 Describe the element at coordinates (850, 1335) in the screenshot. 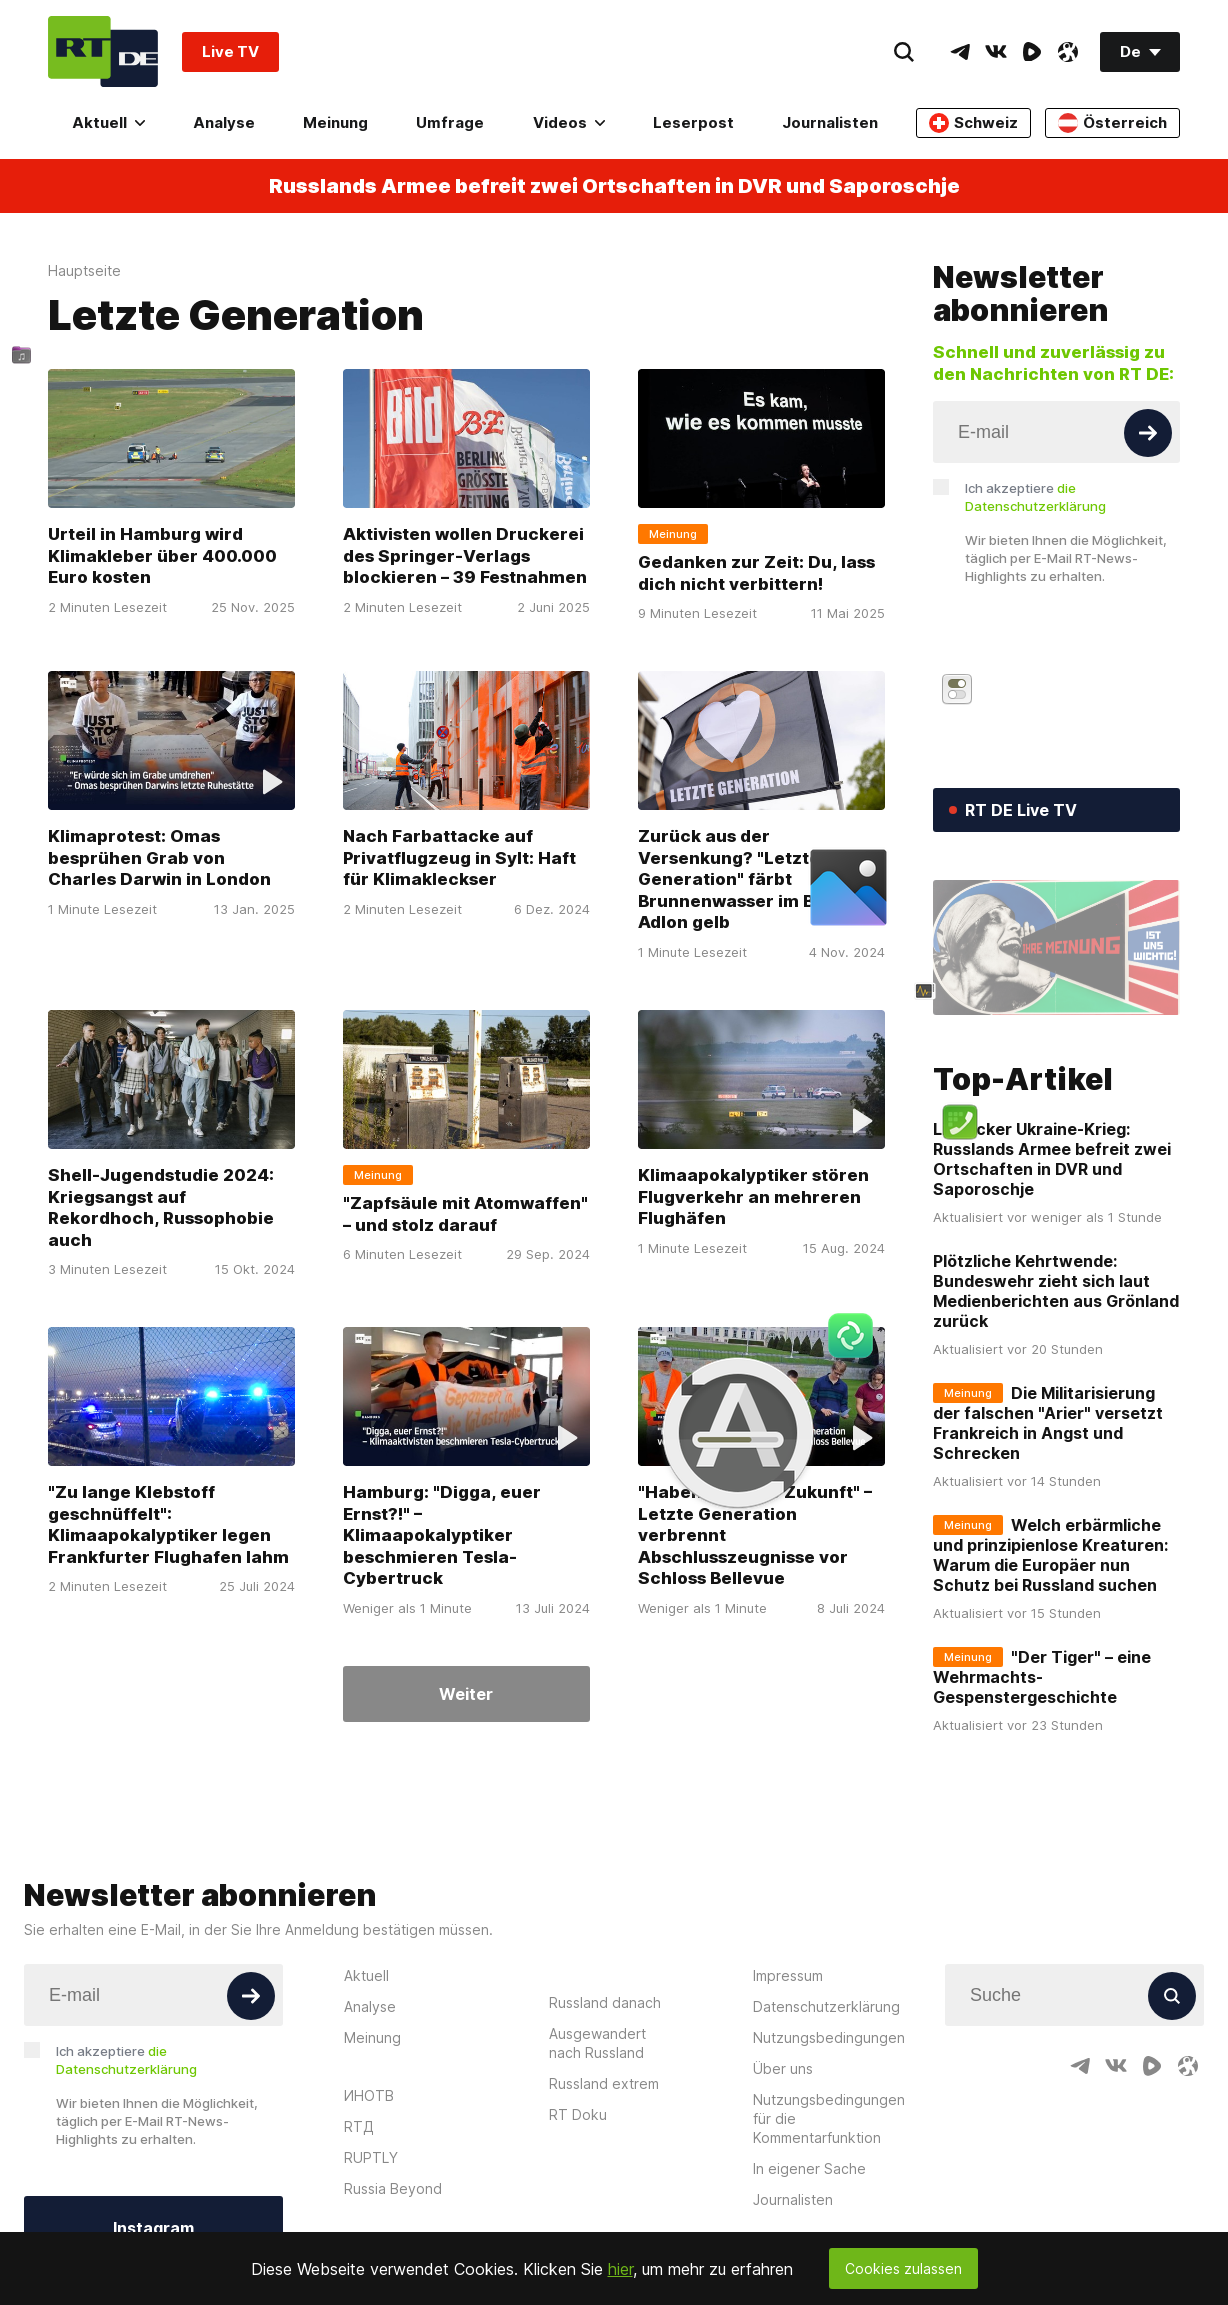

I see `open Element messaging app` at that location.